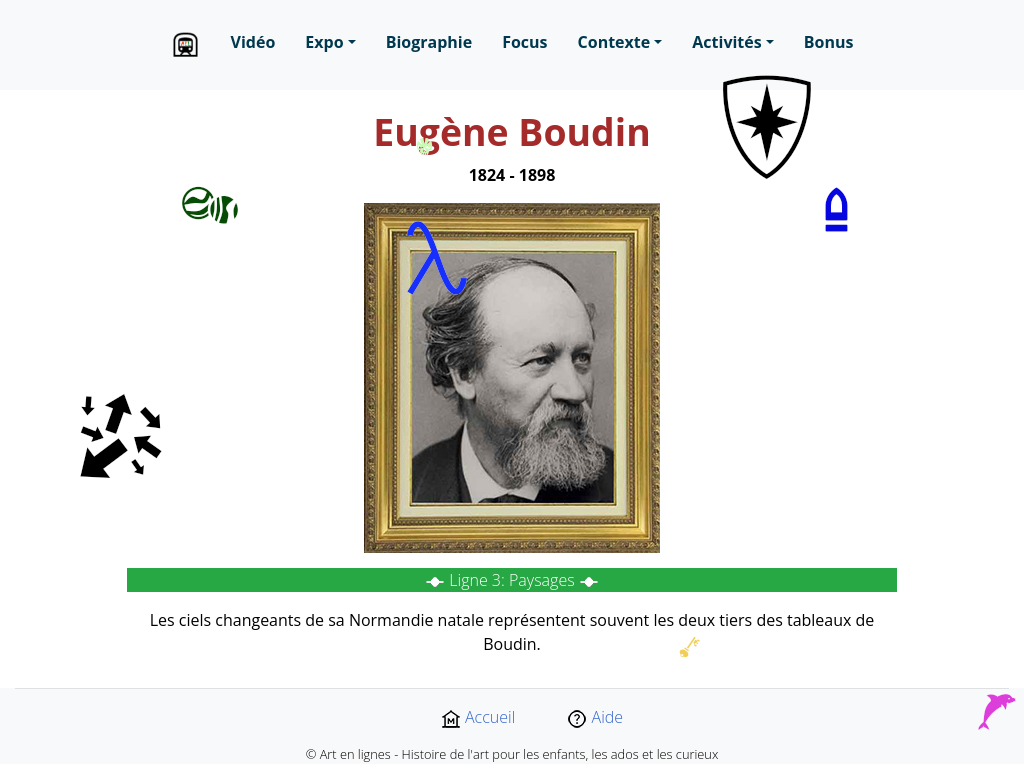  I want to click on indicates confusion or multiple directions, so click(121, 436).